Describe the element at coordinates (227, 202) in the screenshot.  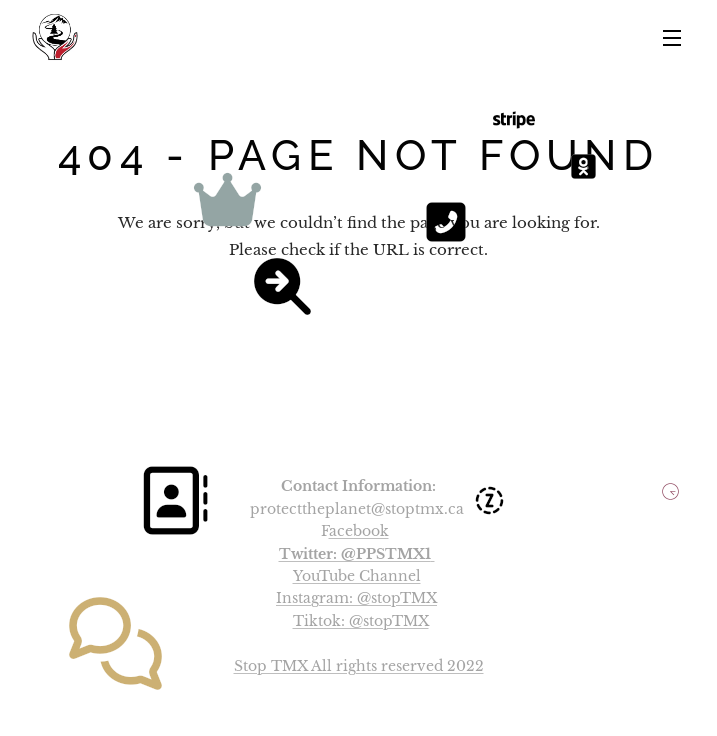
I see `indicates premium or VIP membership status` at that location.